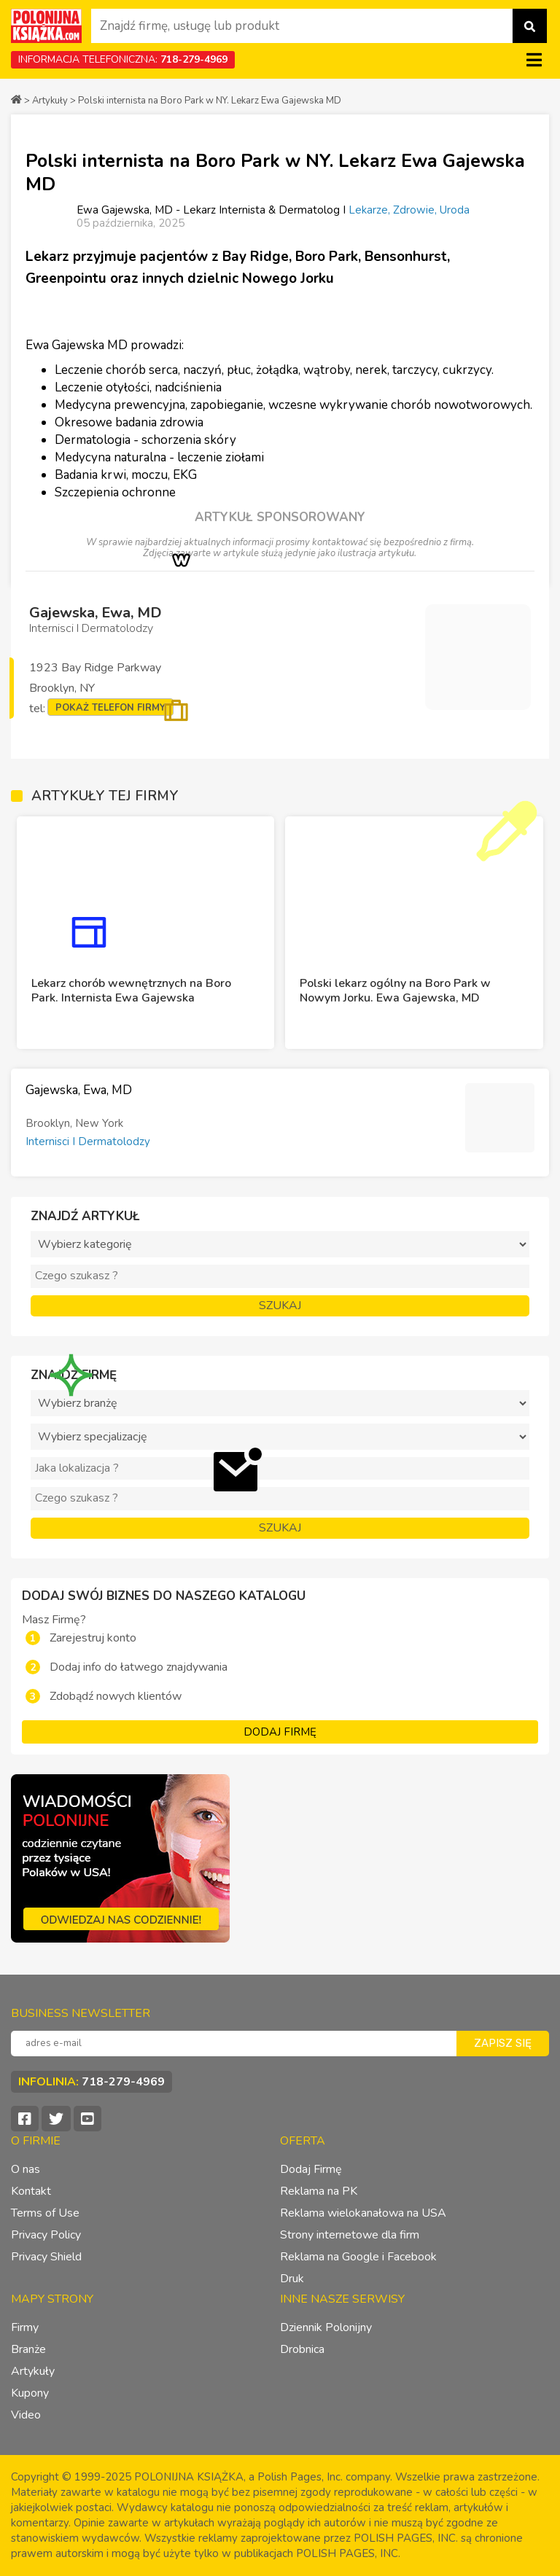  I want to click on weebly website builder logo, so click(181, 560).